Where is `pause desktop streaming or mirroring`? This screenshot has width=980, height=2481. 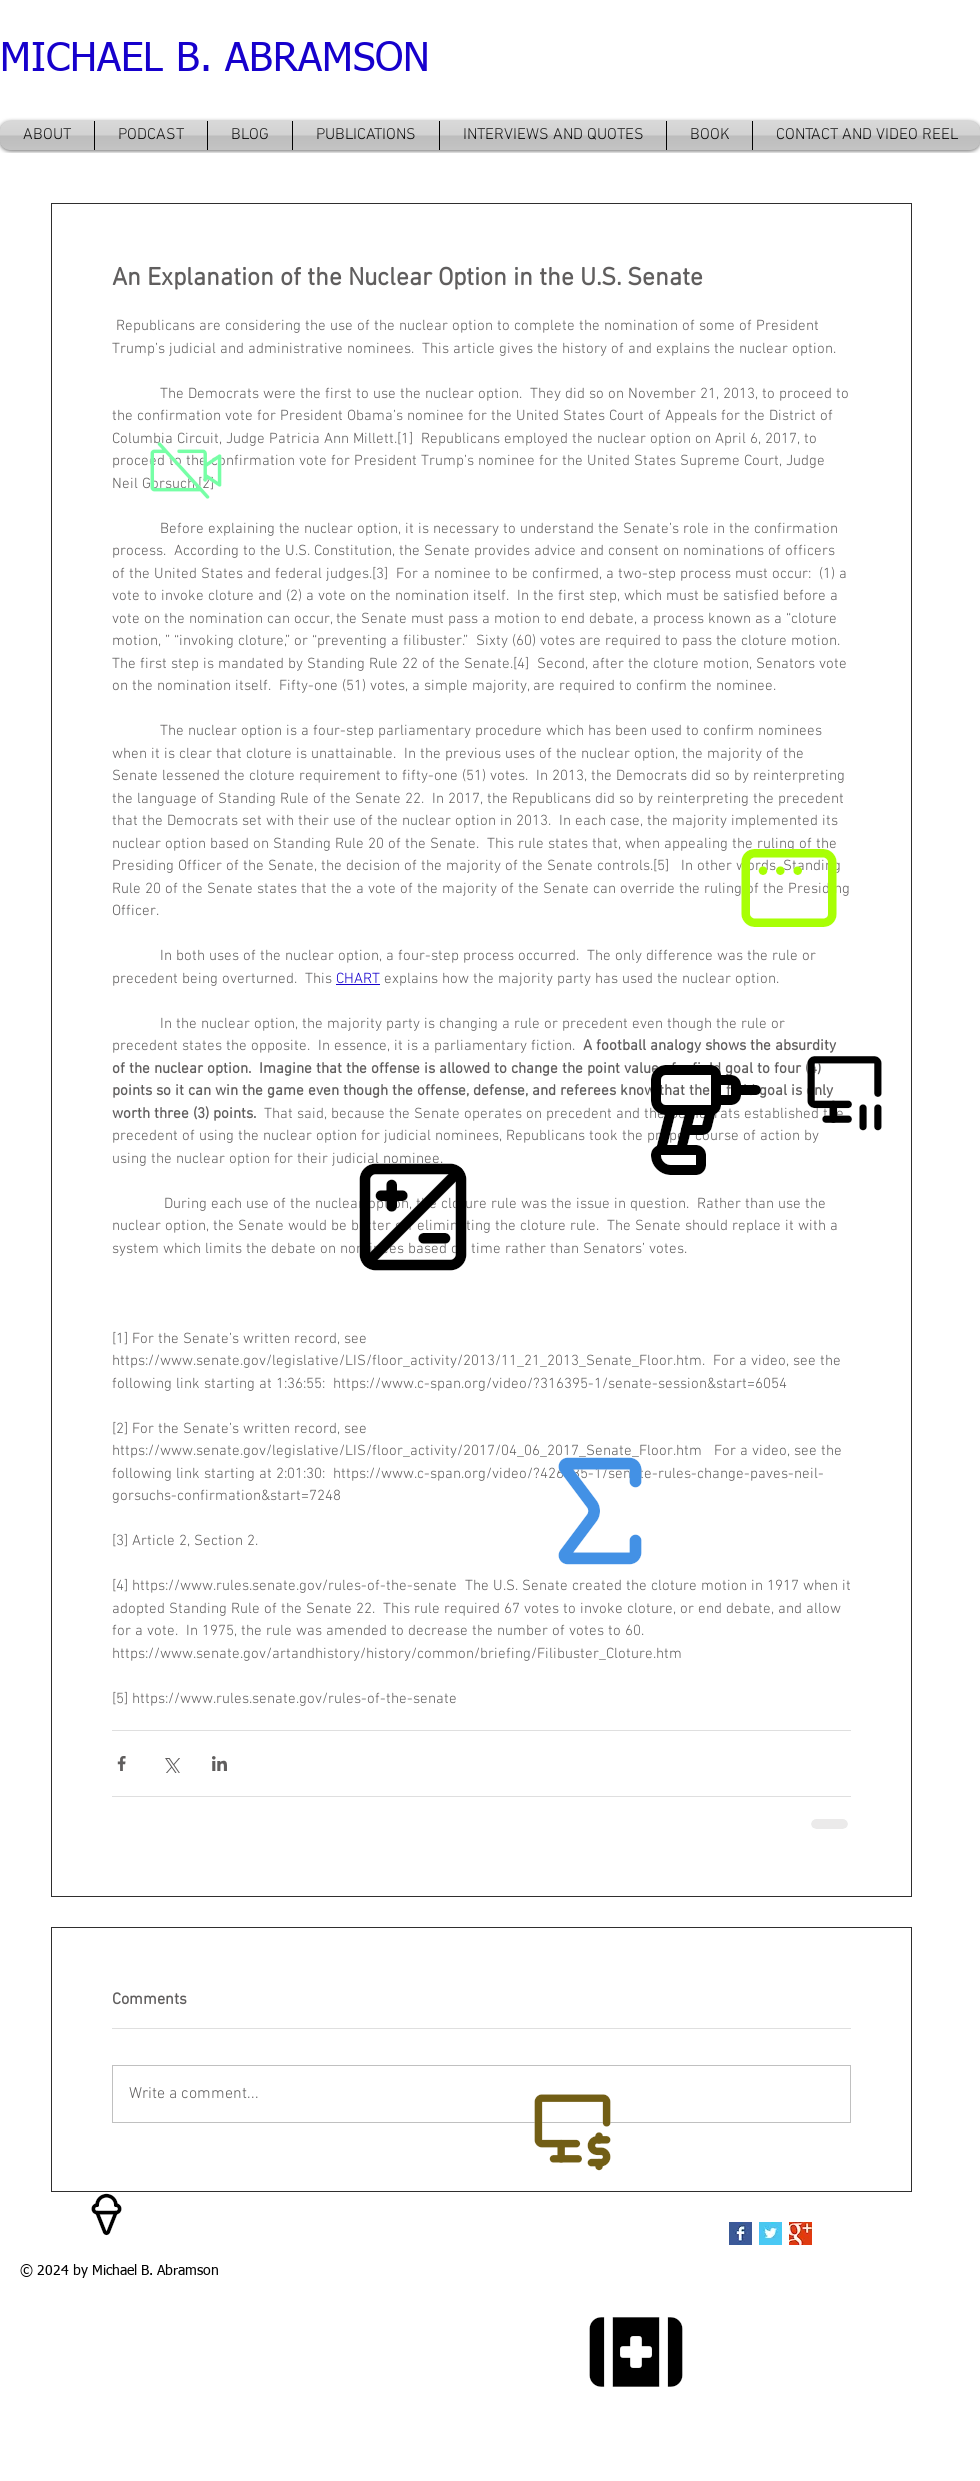 pause desktop streaming or mirroring is located at coordinates (844, 1089).